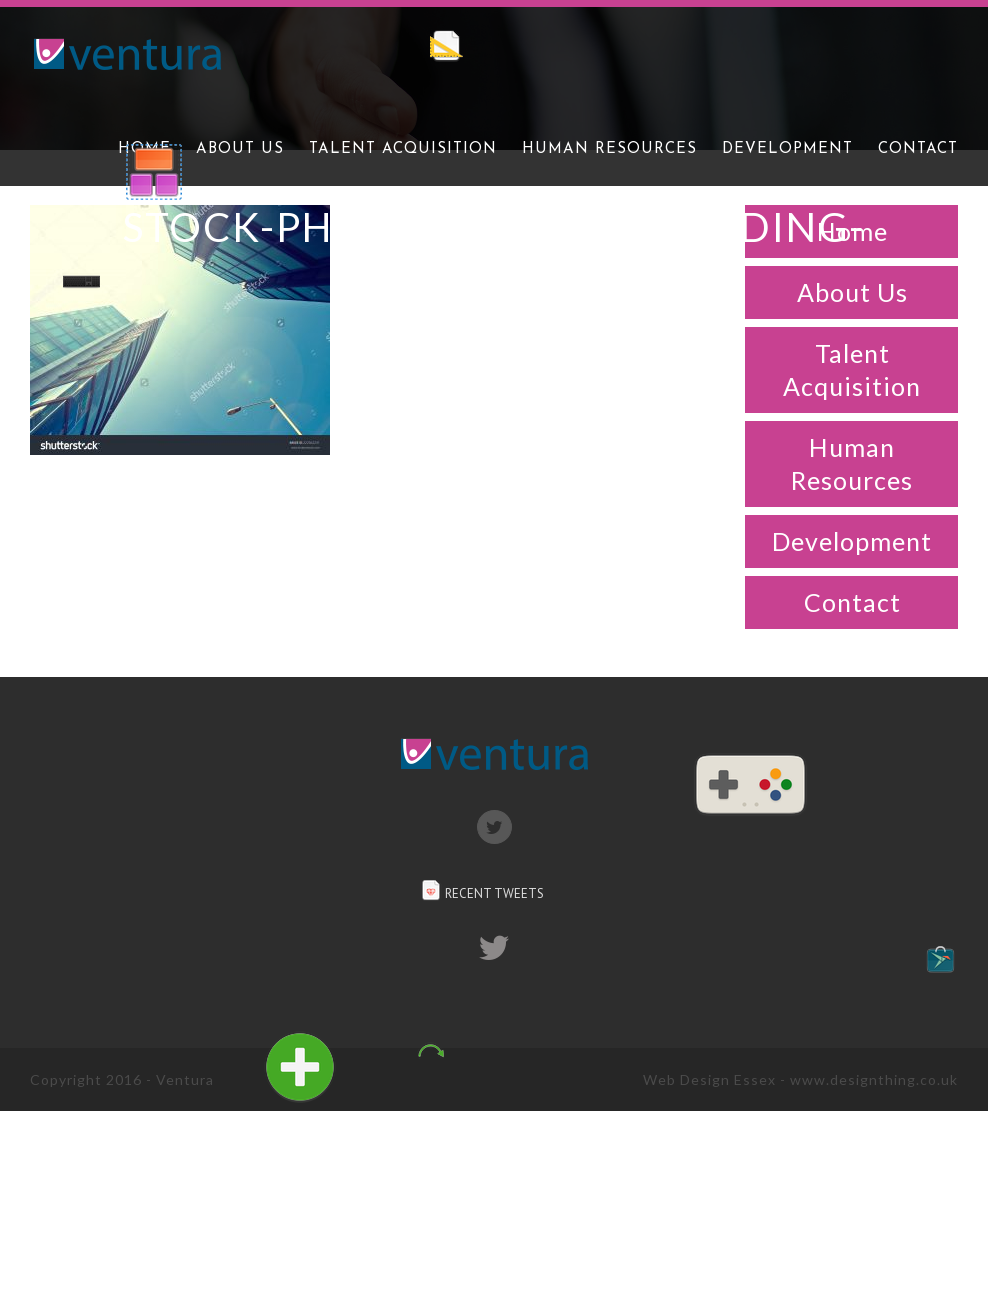  What do you see at coordinates (750, 784) in the screenshot?
I see `indicates a connected game controller` at bounding box center [750, 784].